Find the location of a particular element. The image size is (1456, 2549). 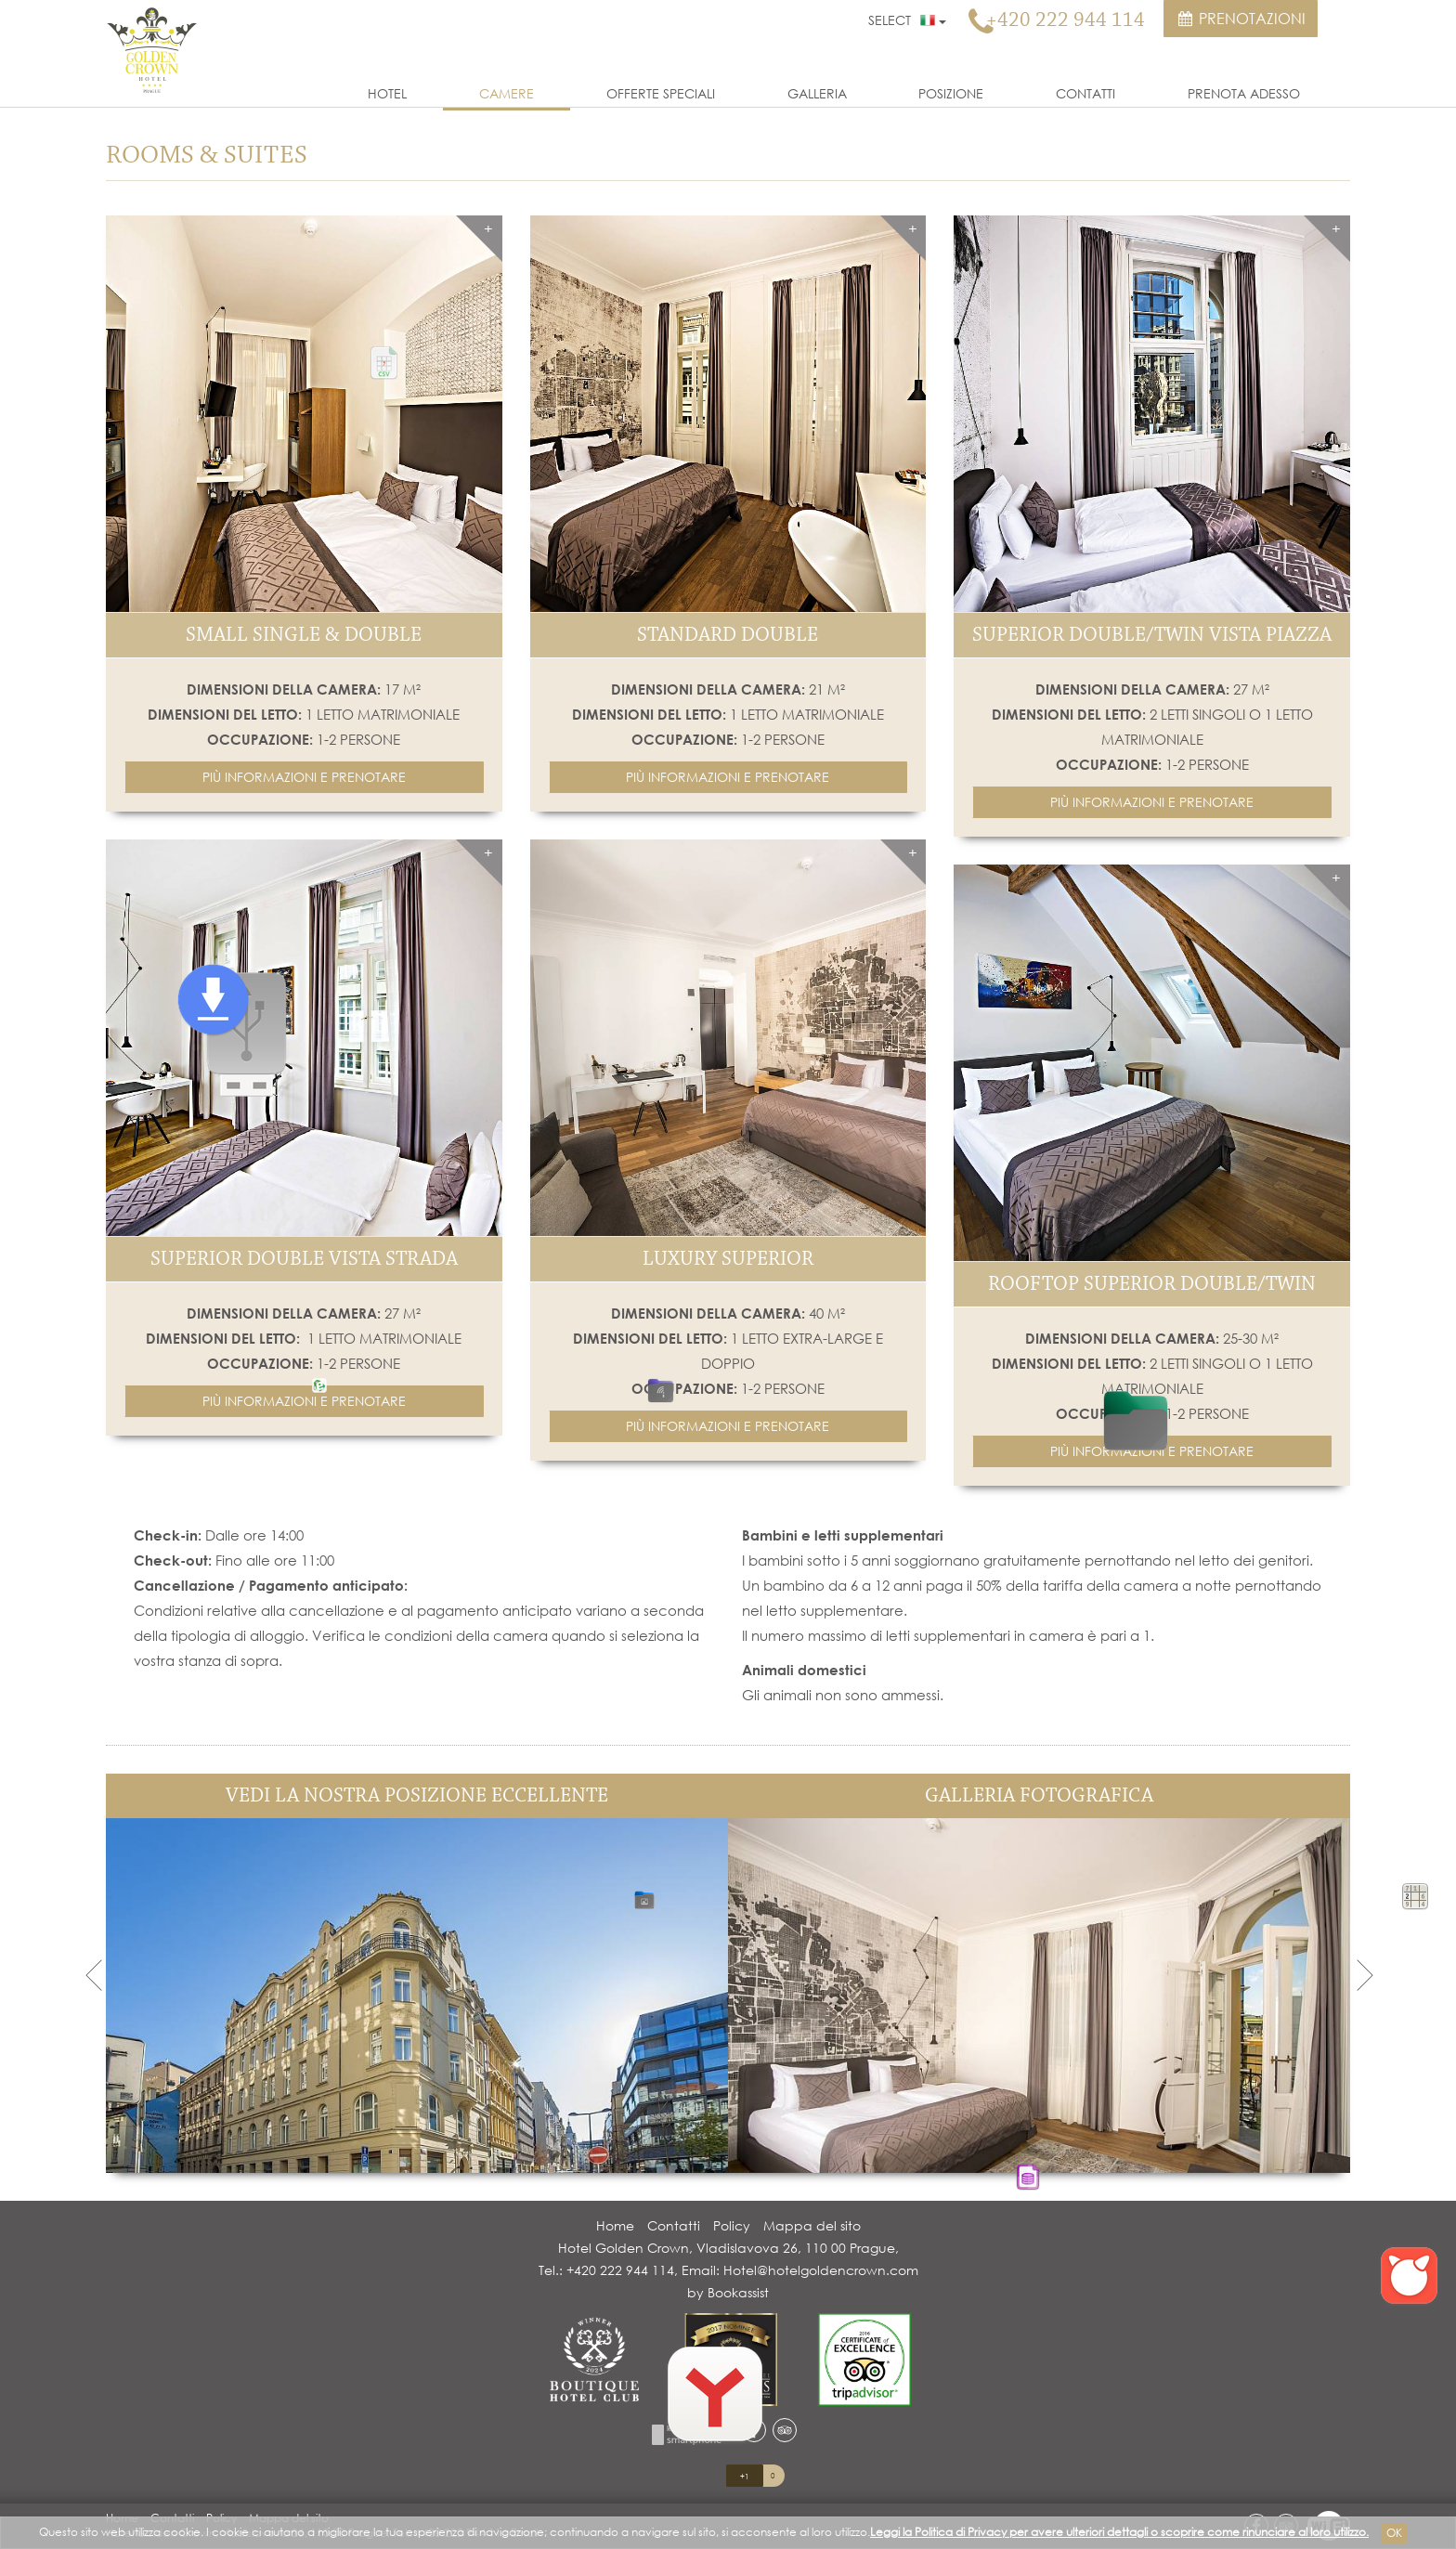

open yandex browser is located at coordinates (715, 2394).